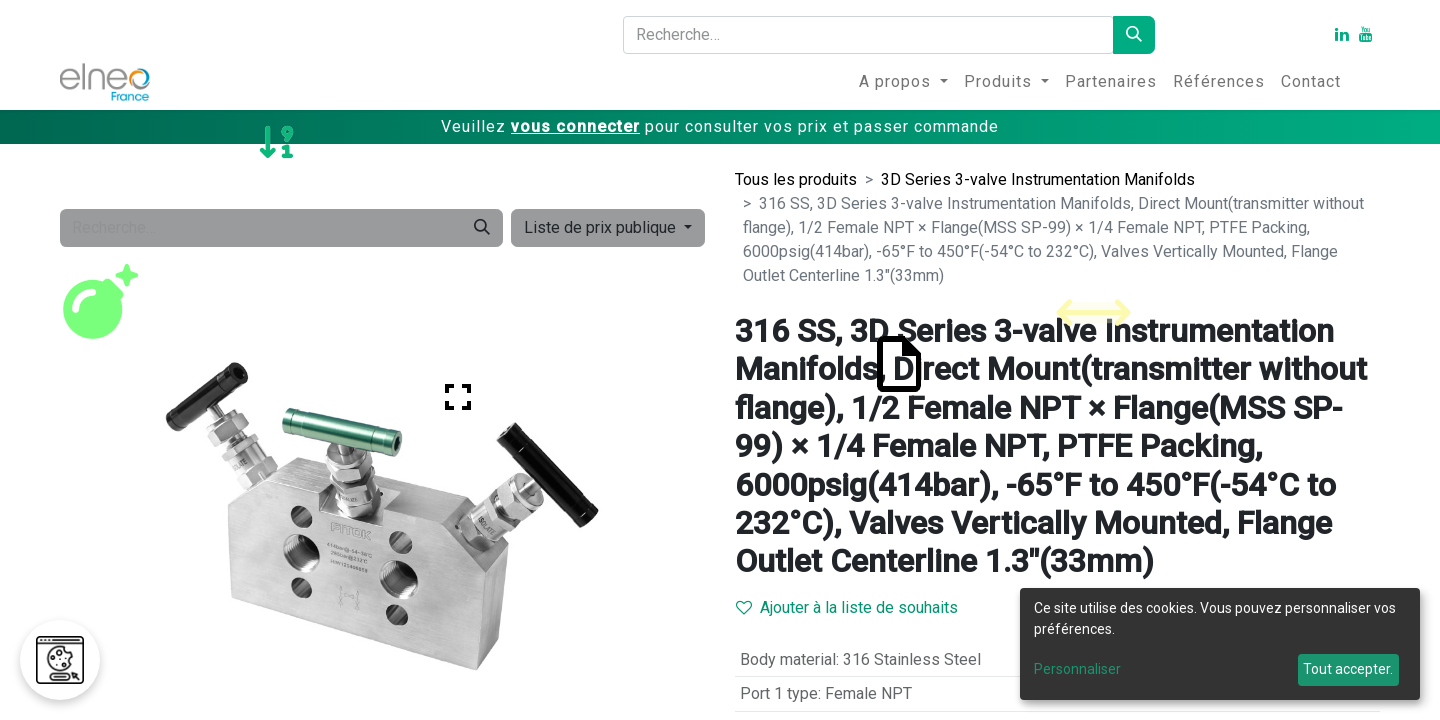 This screenshot has height=720, width=1440. What do you see at coordinates (99, 302) in the screenshot?
I see `indicates a destructive or irreversible action` at bounding box center [99, 302].